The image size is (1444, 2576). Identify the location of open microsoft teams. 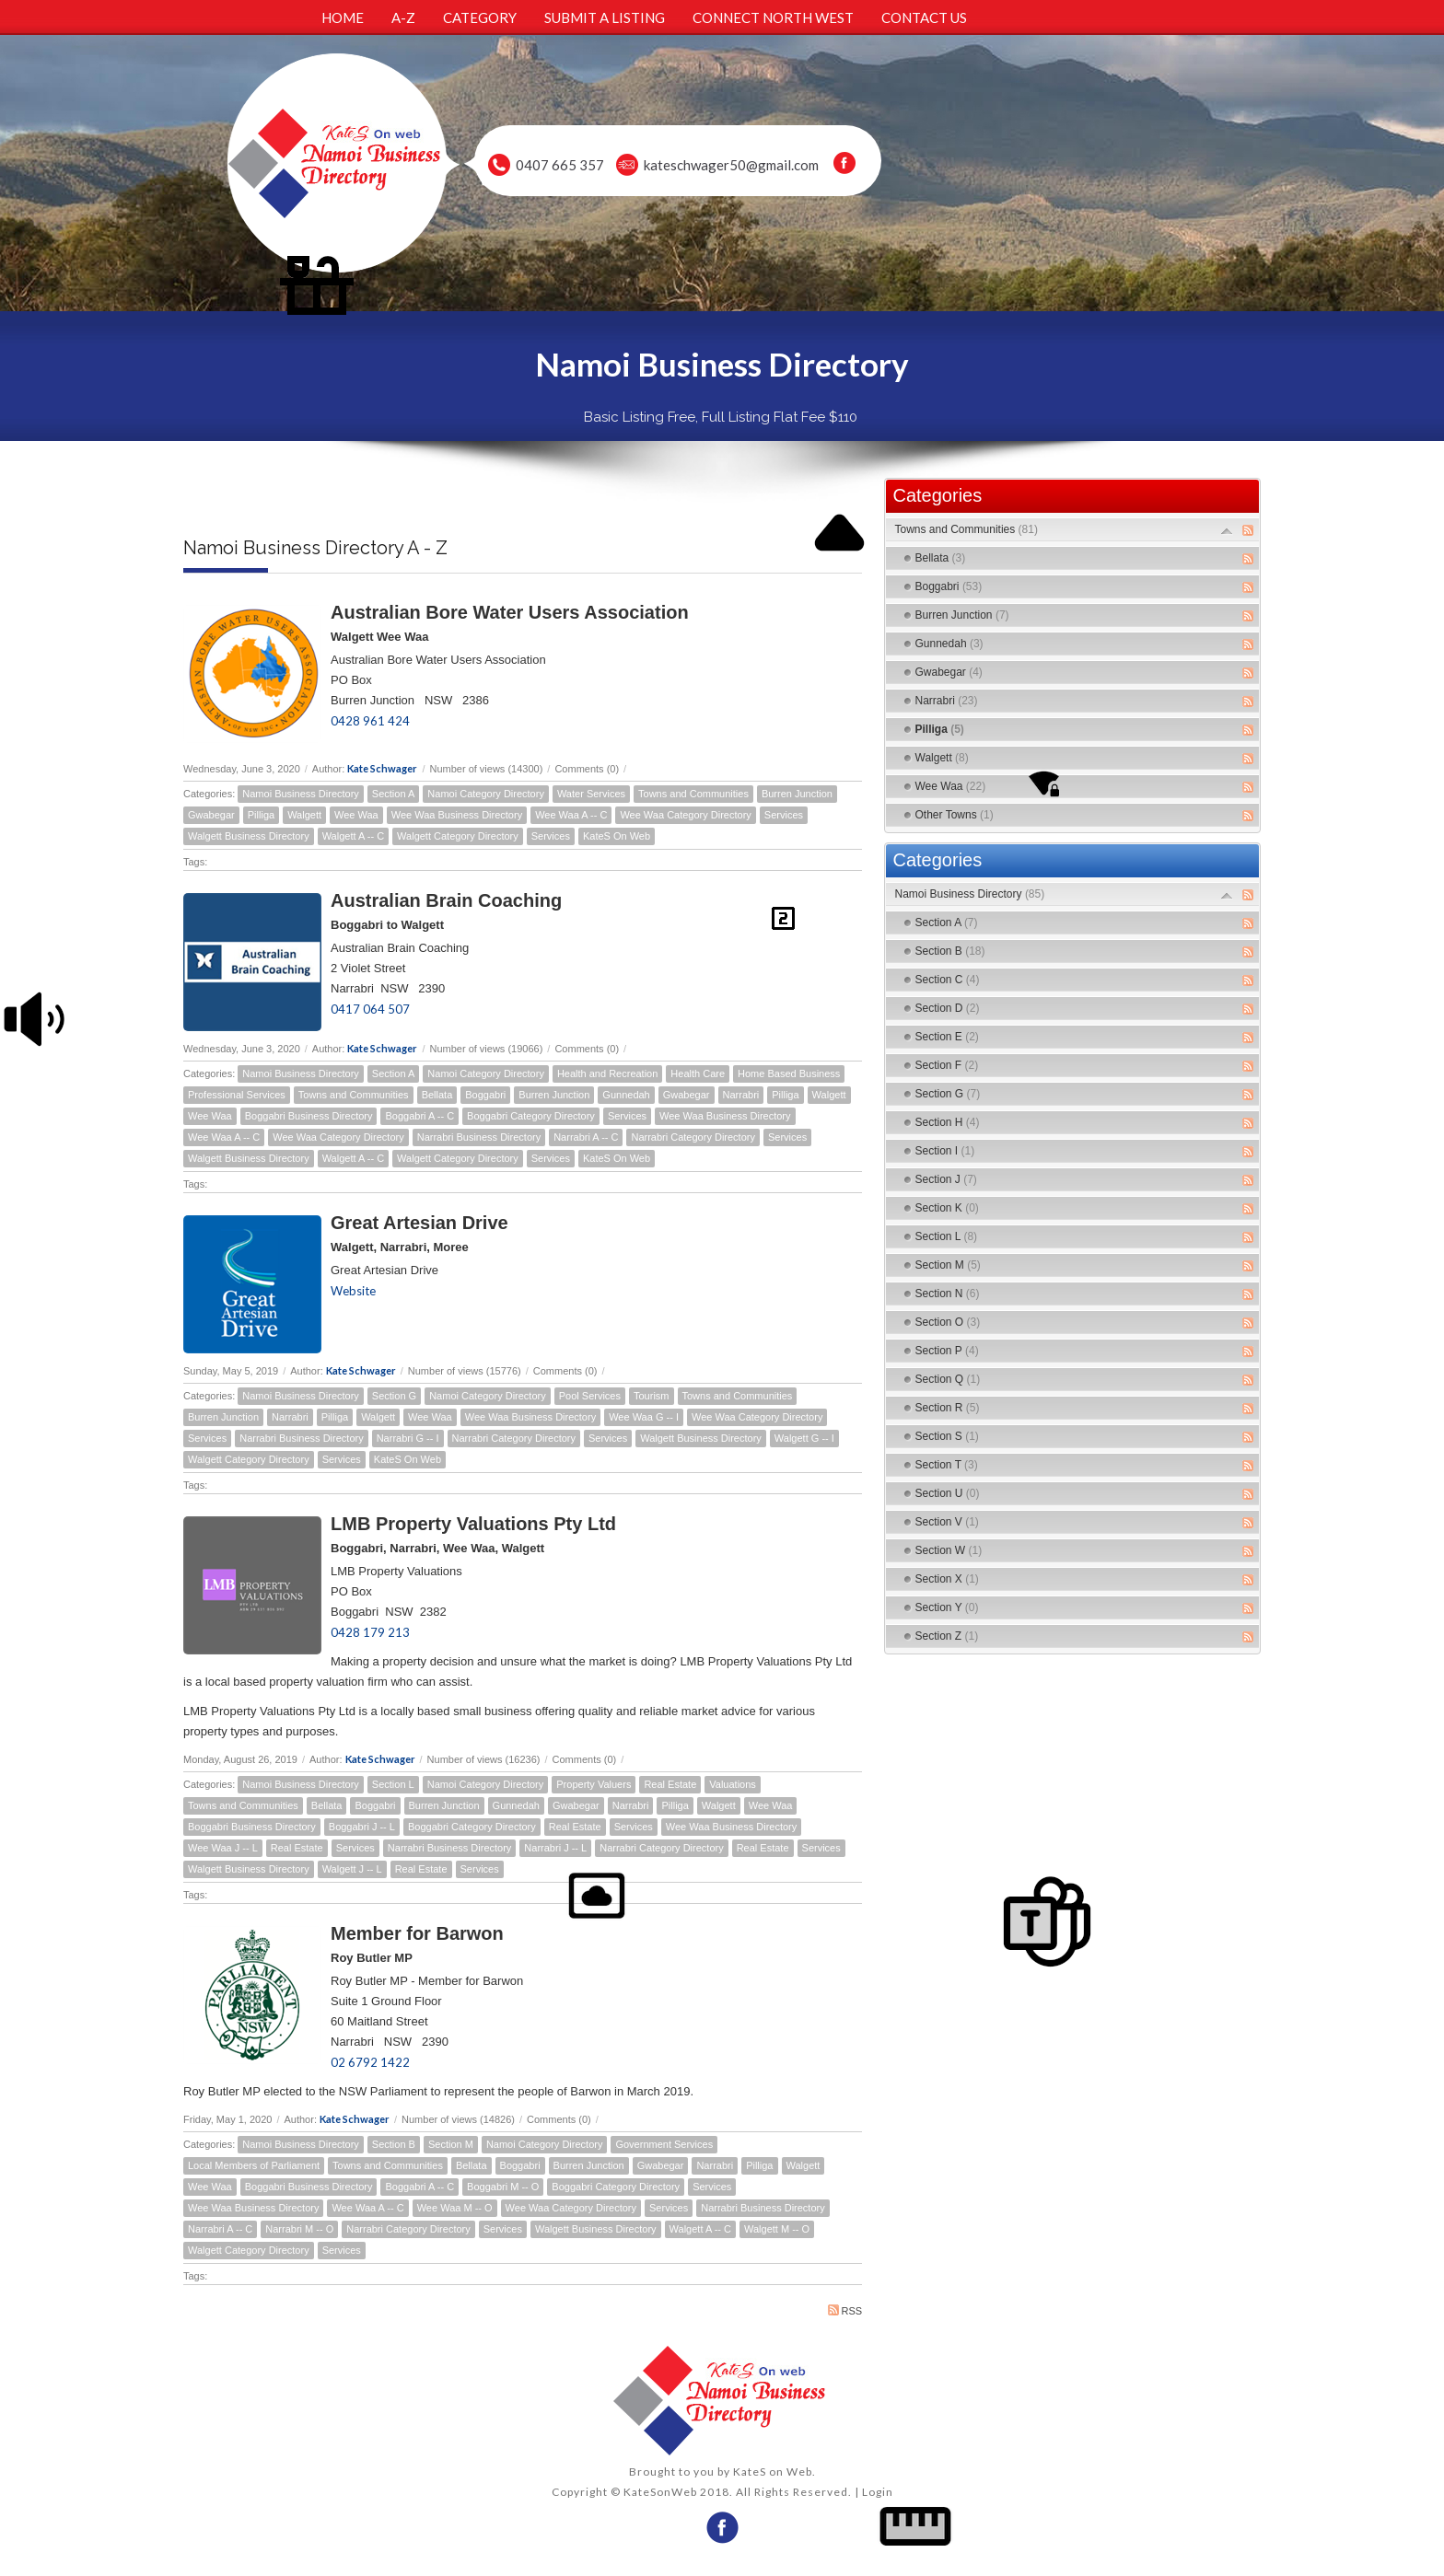
(1047, 1923).